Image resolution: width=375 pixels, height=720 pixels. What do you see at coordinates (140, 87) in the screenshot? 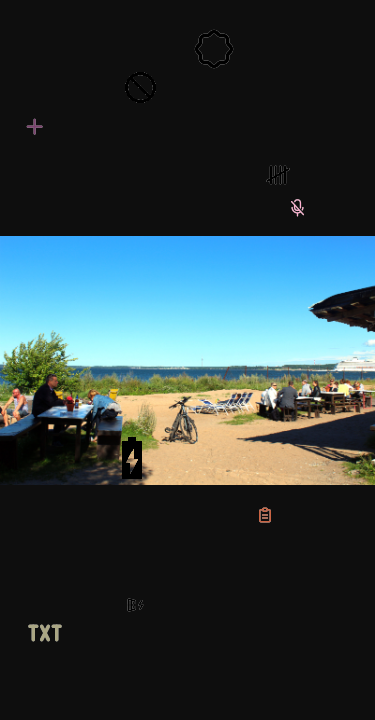
I see `mark content as not interested` at bounding box center [140, 87].